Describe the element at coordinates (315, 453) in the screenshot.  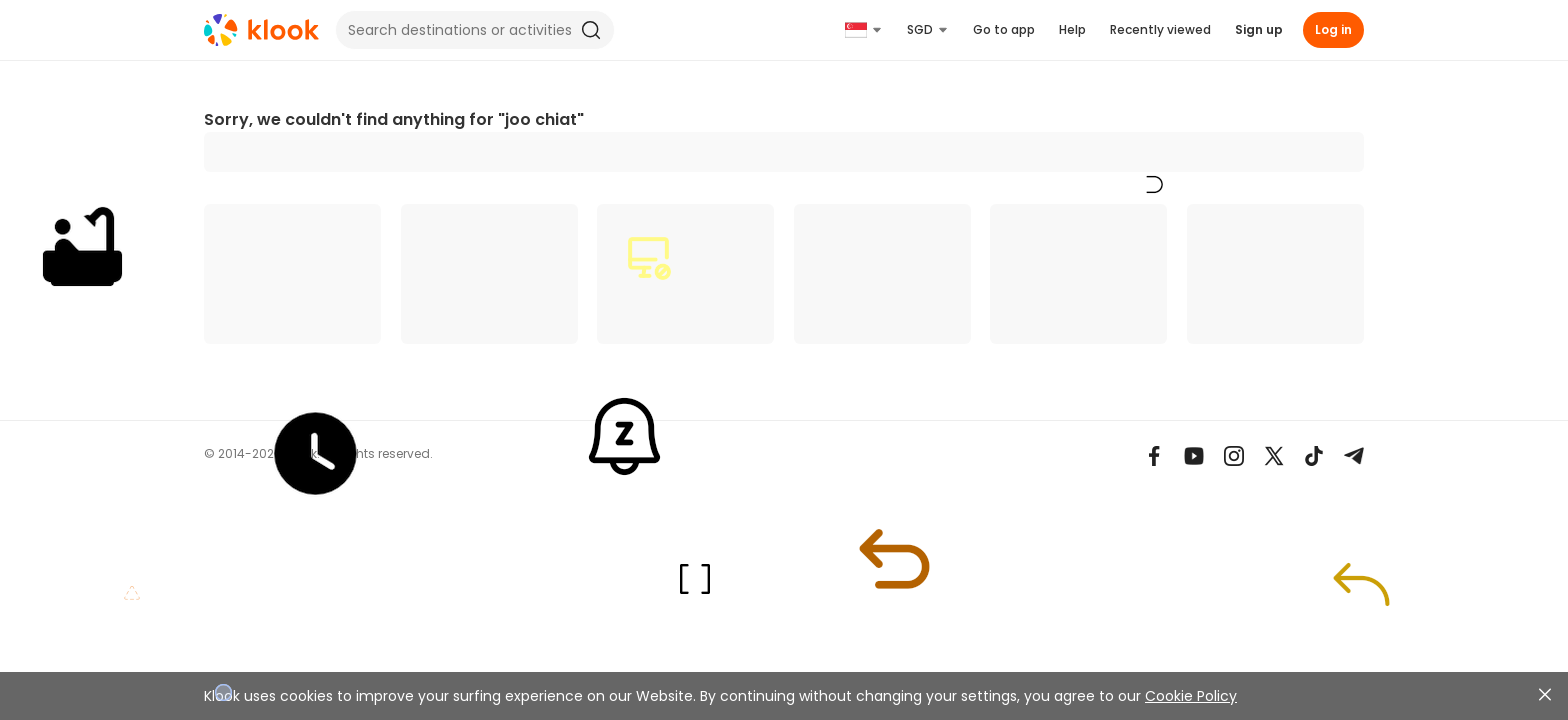
I see `save to watch later` at that location.